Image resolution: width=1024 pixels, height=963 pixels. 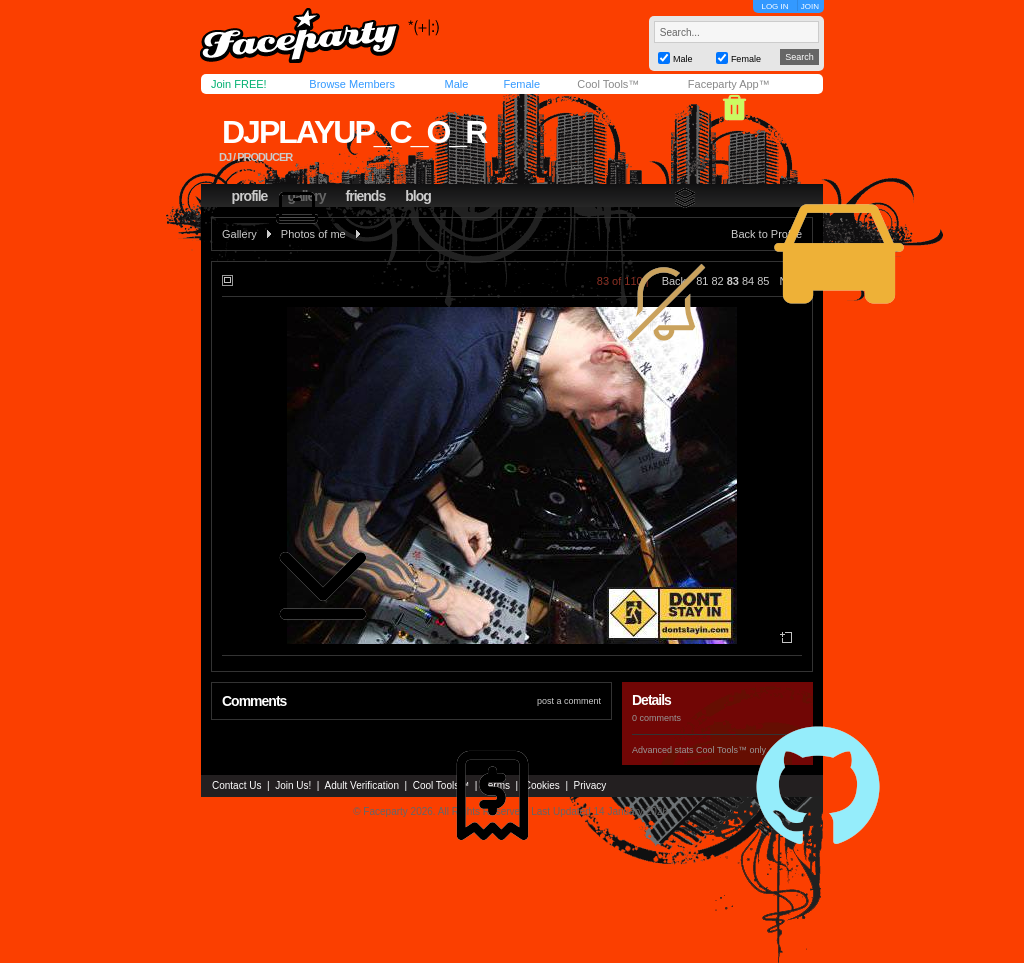 What do you see at coordinates (685, 198) in the screenshot?
I see `view or manage layers` at bounding box center [685, 198].